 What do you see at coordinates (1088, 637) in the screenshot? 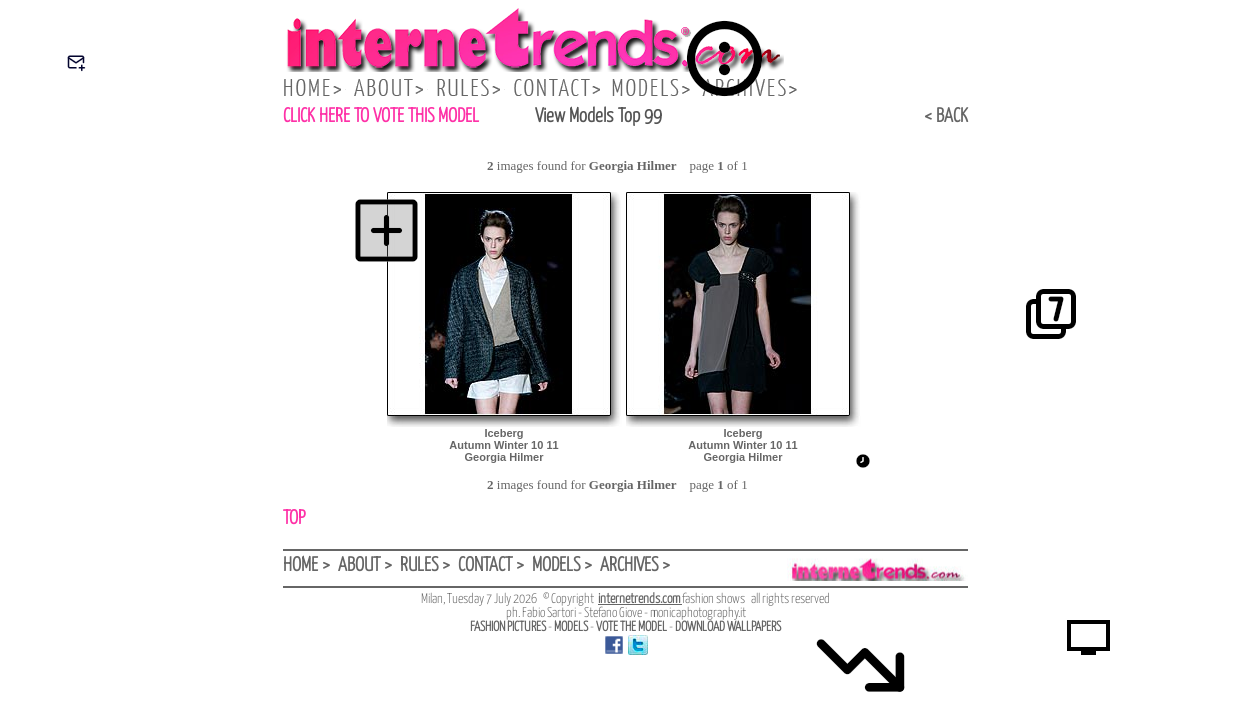
I see `access personal video content` at bounding box center [1088, 637].